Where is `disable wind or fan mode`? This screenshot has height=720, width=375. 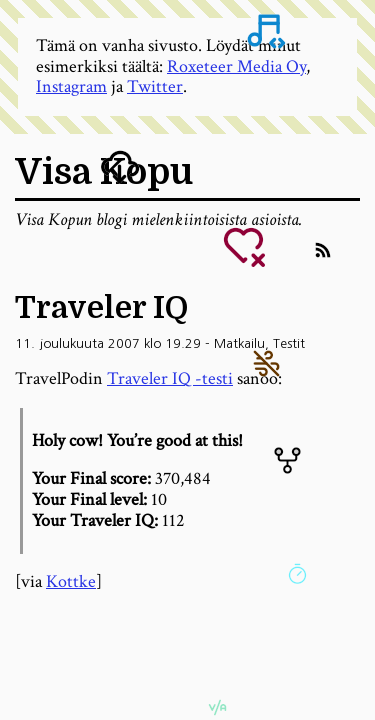
disable wind or fan mode is located at coordinates (266, 363).